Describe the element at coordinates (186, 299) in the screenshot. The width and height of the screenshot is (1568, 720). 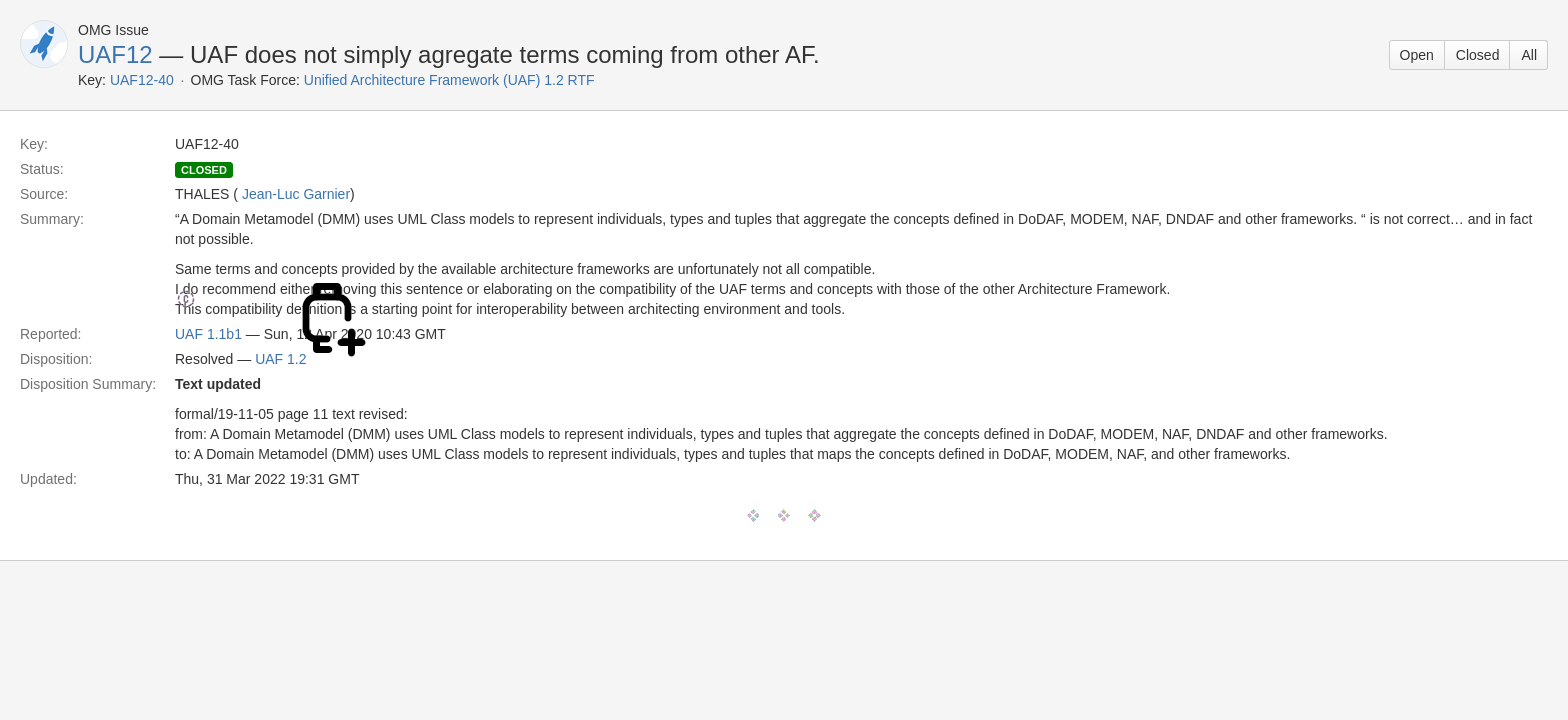
I see `indicates copyright or content protection status` at that location.